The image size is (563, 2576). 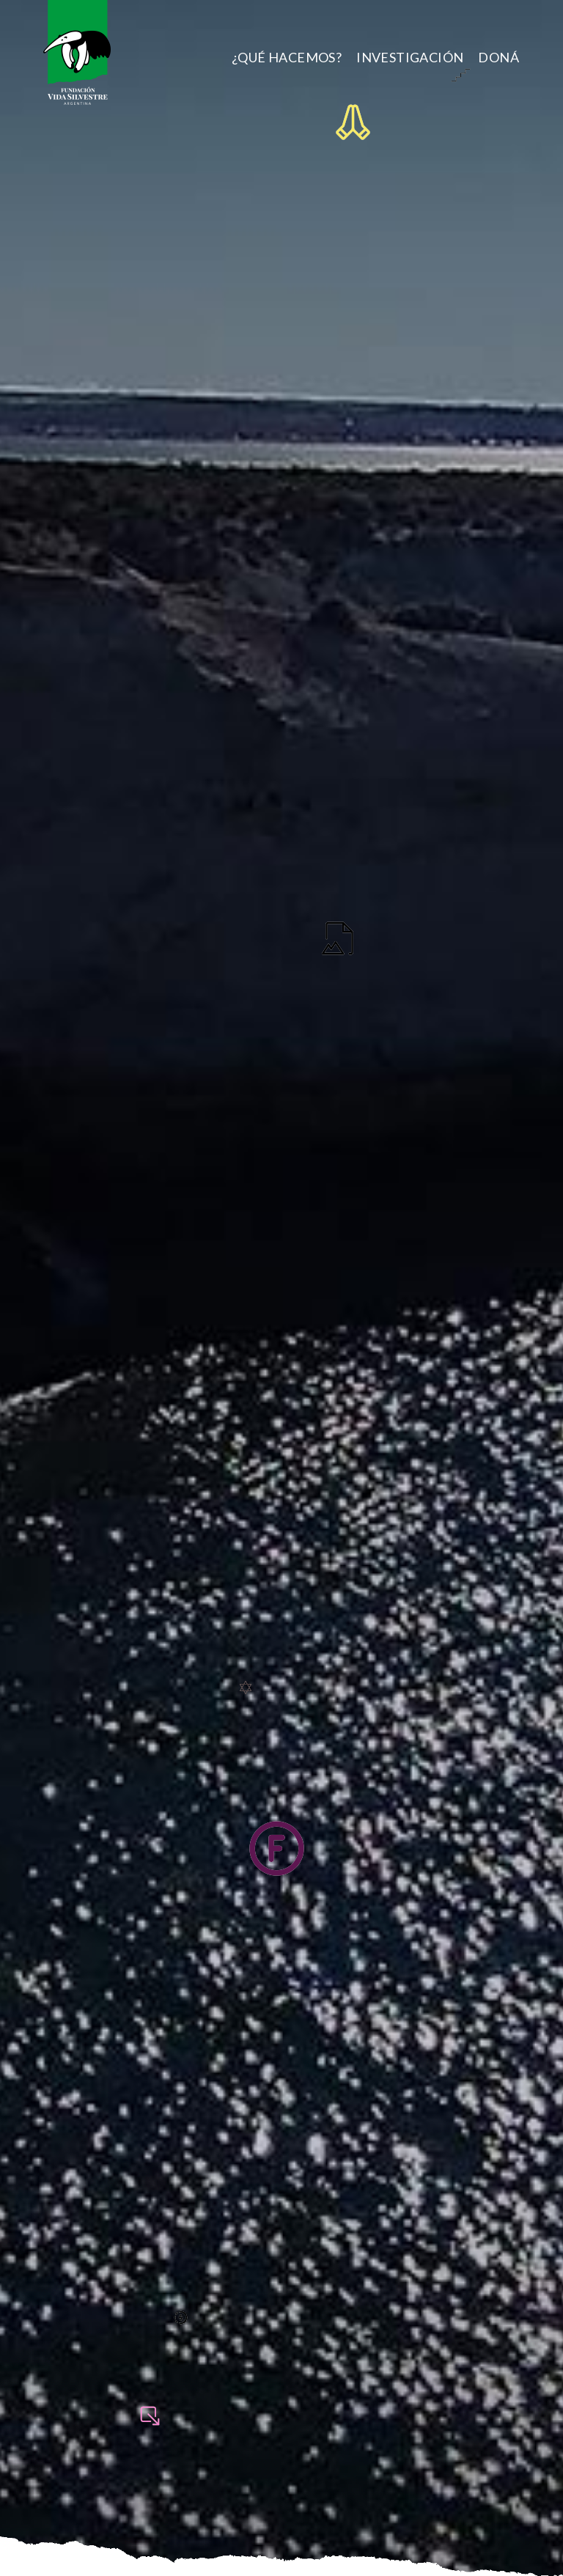 I want to click on battery is currently charging, so click(x=180, y=2317).